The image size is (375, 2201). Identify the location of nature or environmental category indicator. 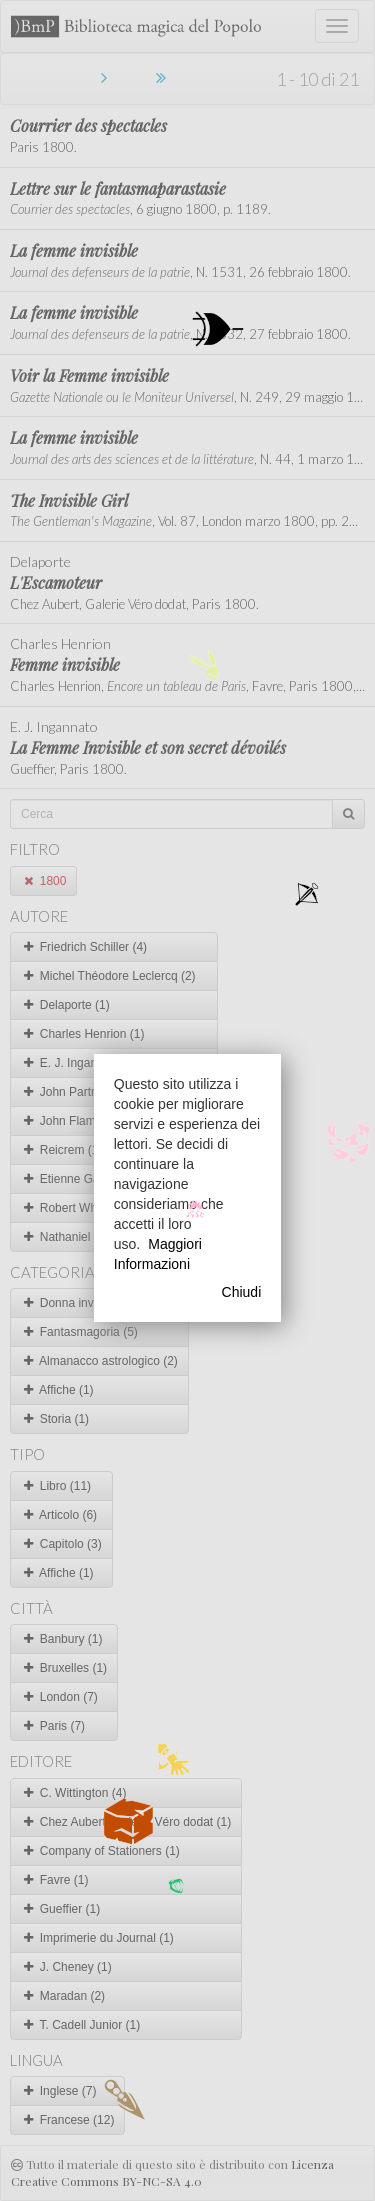
(348, 1141).